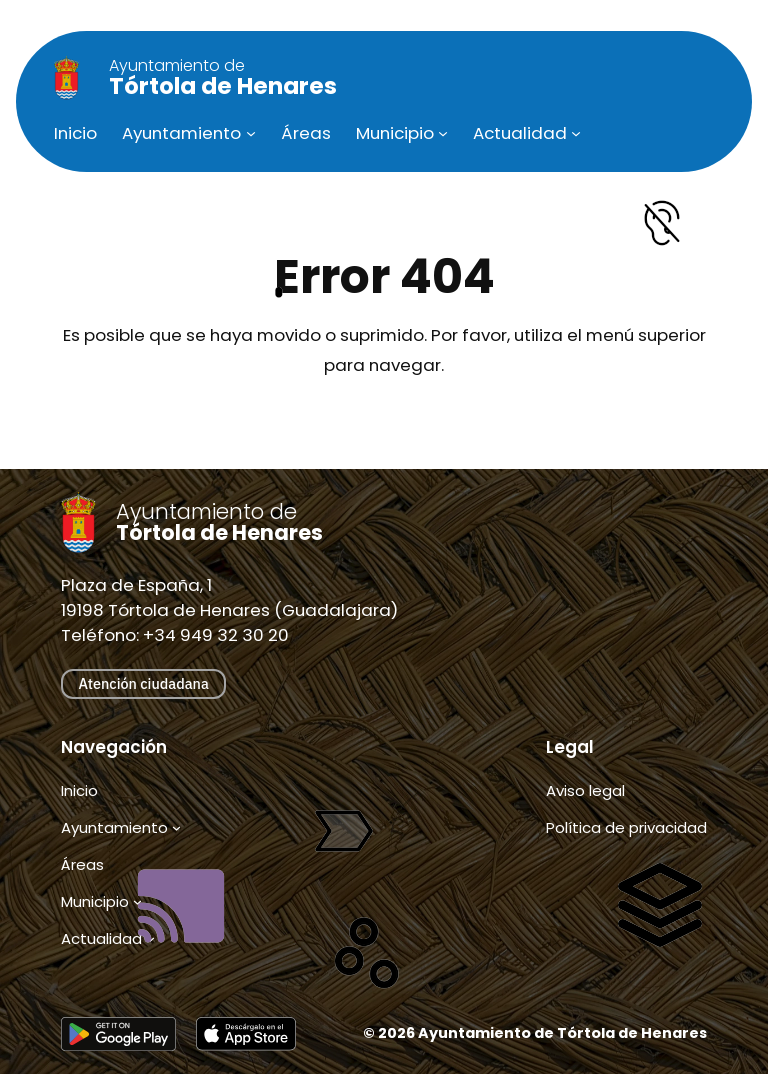  Describe the element at coordinates (660, 905) in the screenshot. I see `view stacked layers or content` at that location.